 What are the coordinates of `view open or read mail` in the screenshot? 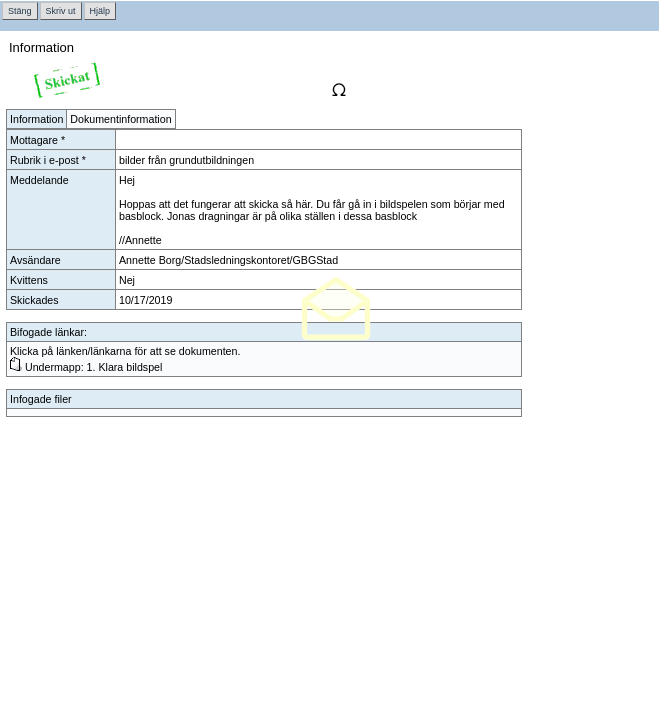 It's located at (336, 311).